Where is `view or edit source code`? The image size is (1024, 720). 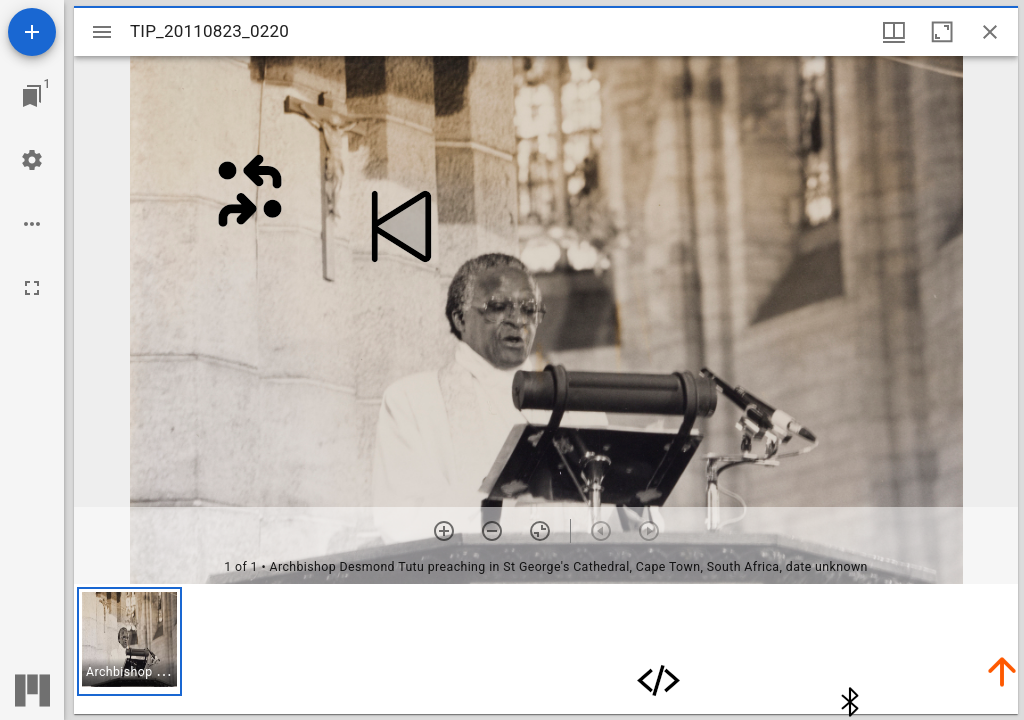 view or edit source code is located at coordinates (658, 680).